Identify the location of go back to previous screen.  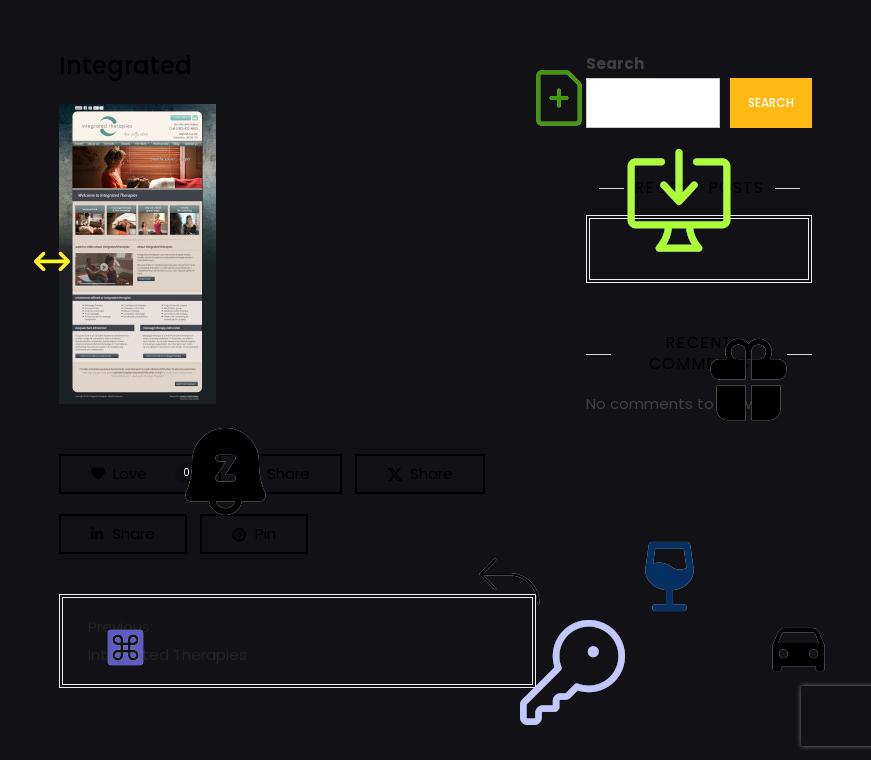
(509, 581).